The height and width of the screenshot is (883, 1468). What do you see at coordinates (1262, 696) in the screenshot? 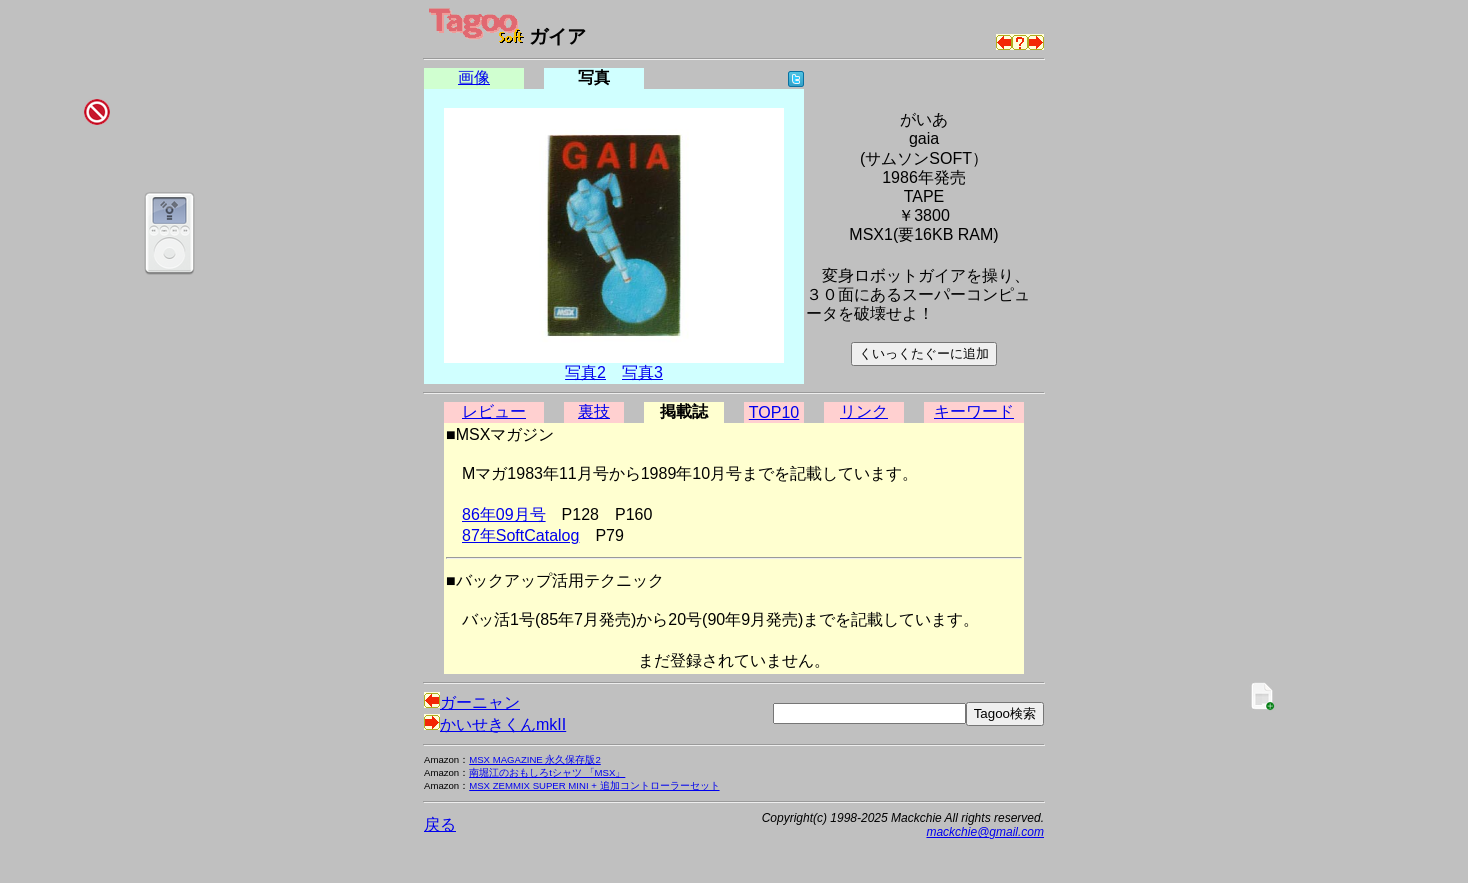
I see `create a new document` at bounding box center [1262, 696].